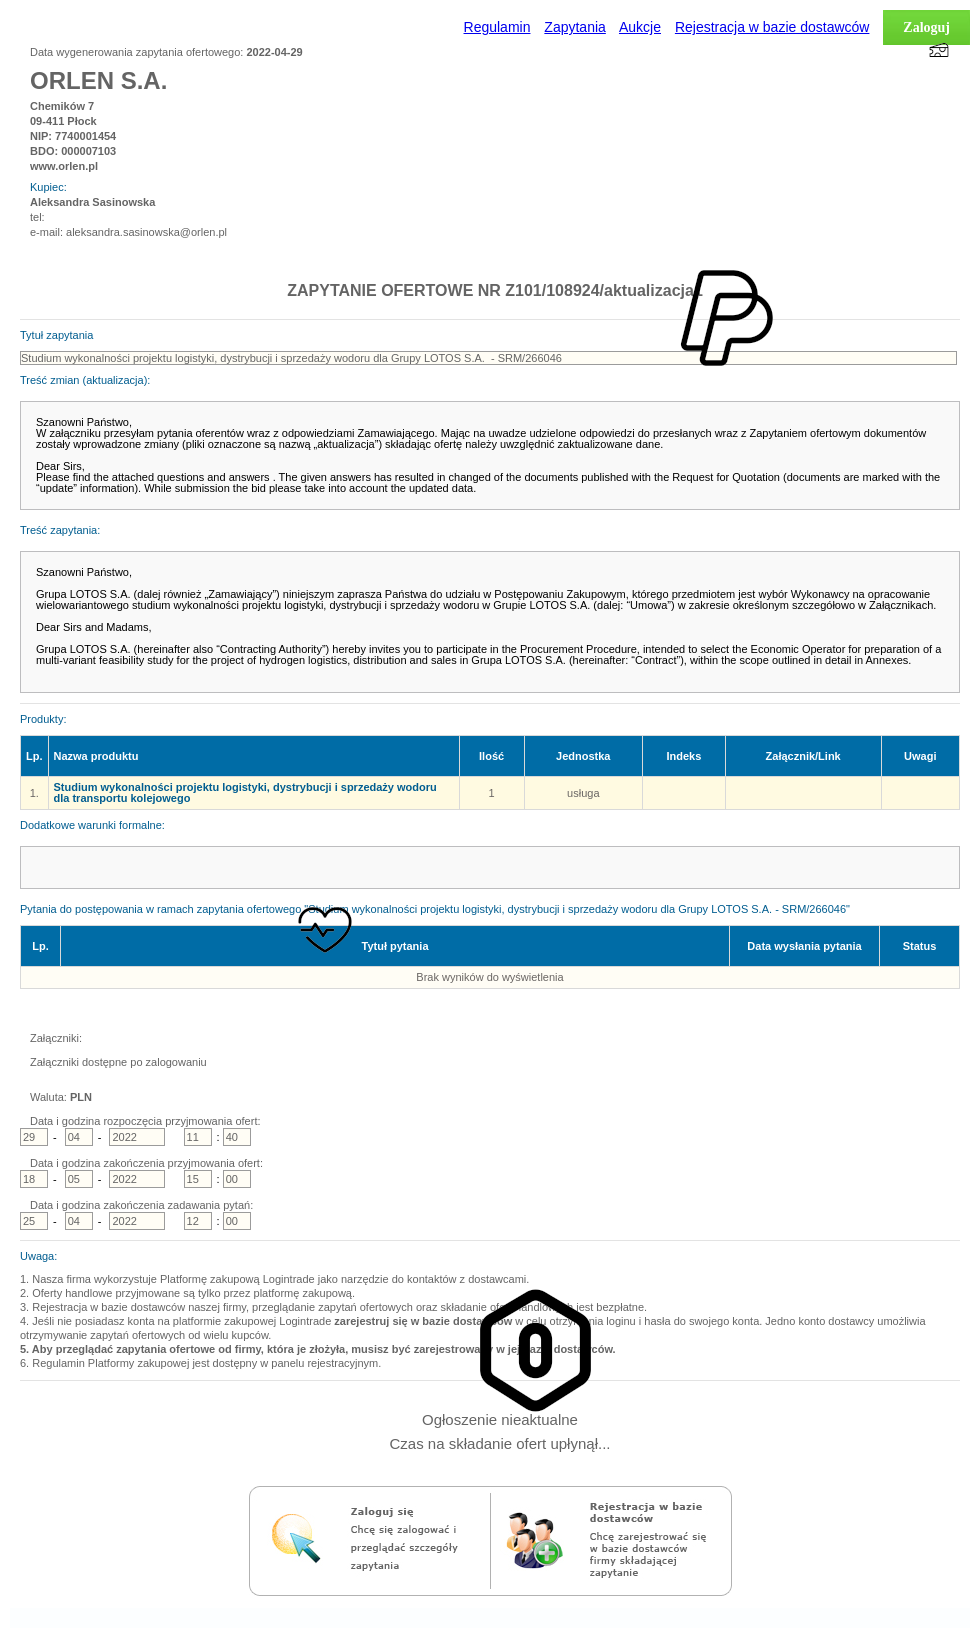  What do you see at coordinates (725, 318) in the screenshot?
I see `pay with paypal` at bounding box center [725, 318].